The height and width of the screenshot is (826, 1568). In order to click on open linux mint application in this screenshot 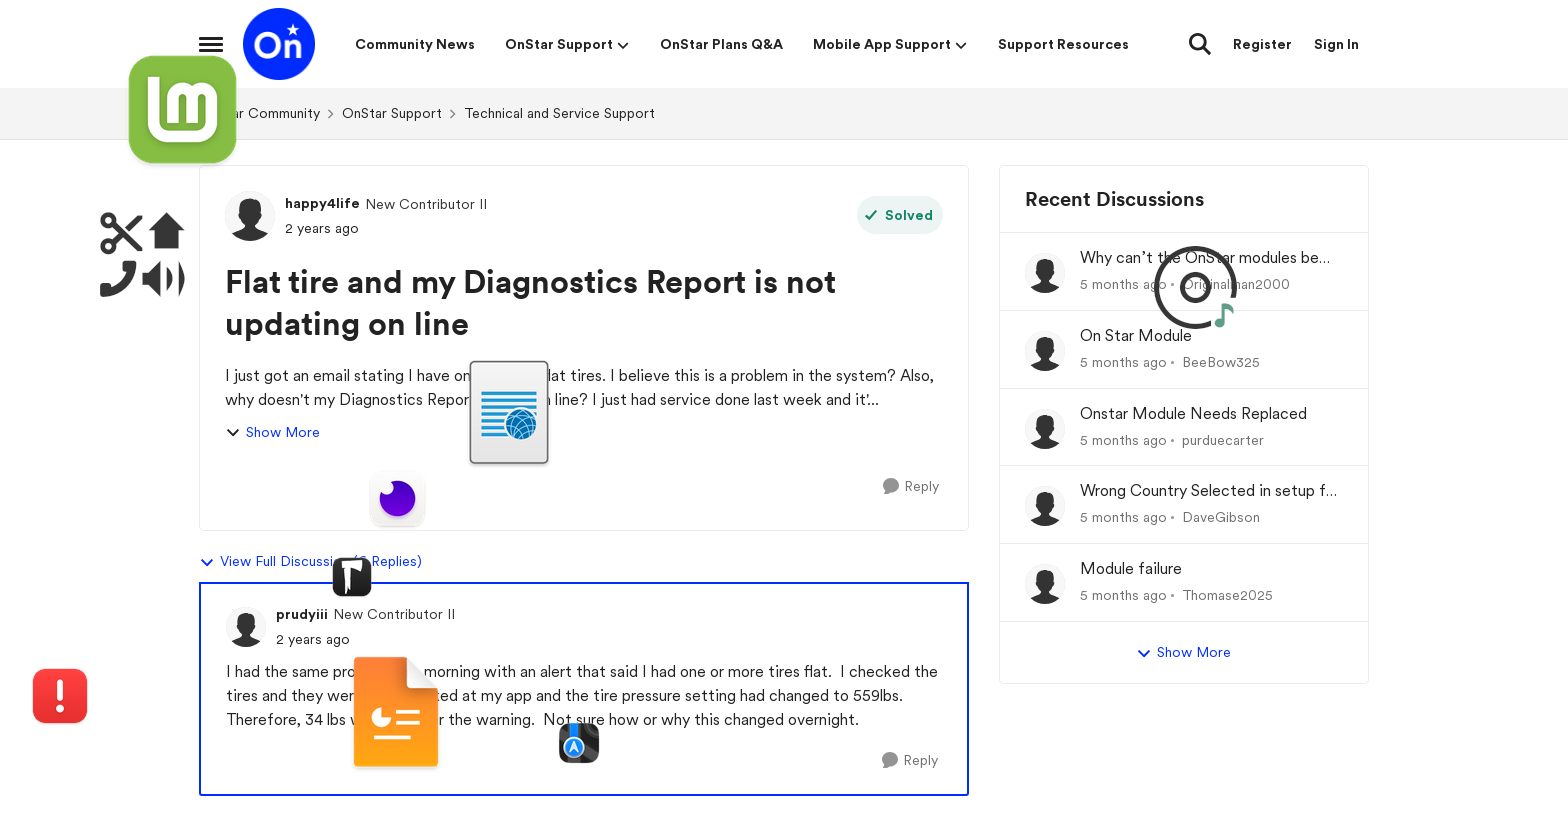, I will do `click(182, 109)`.